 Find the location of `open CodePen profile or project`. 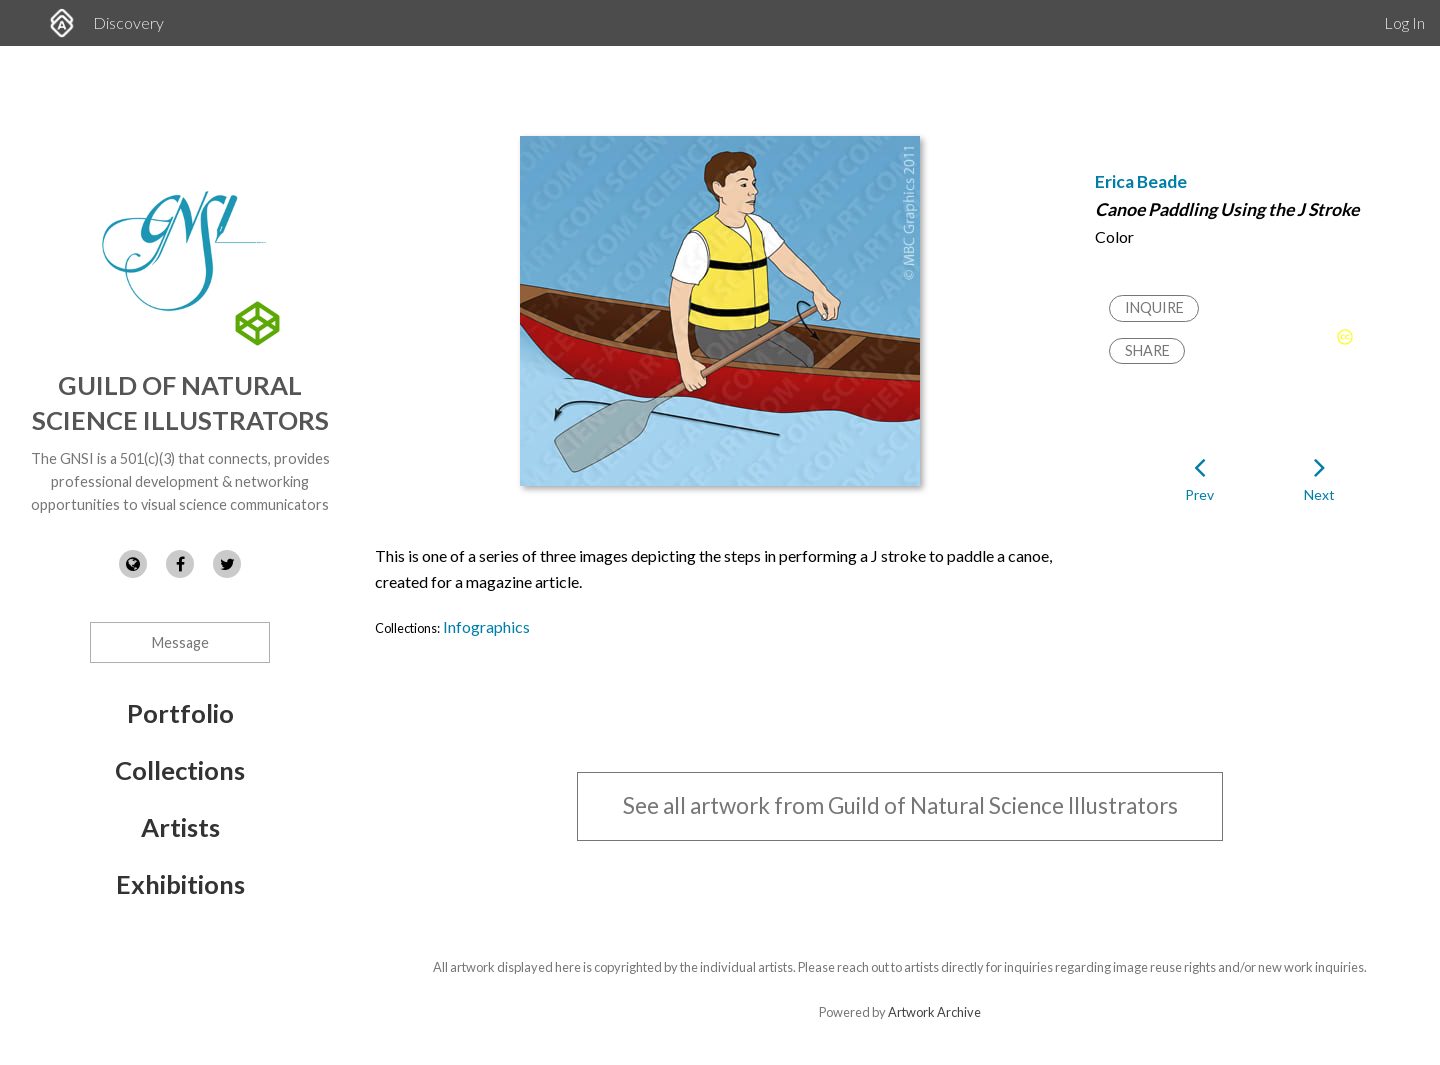

open CodePen profile or project is located at coordinates (257, 323).